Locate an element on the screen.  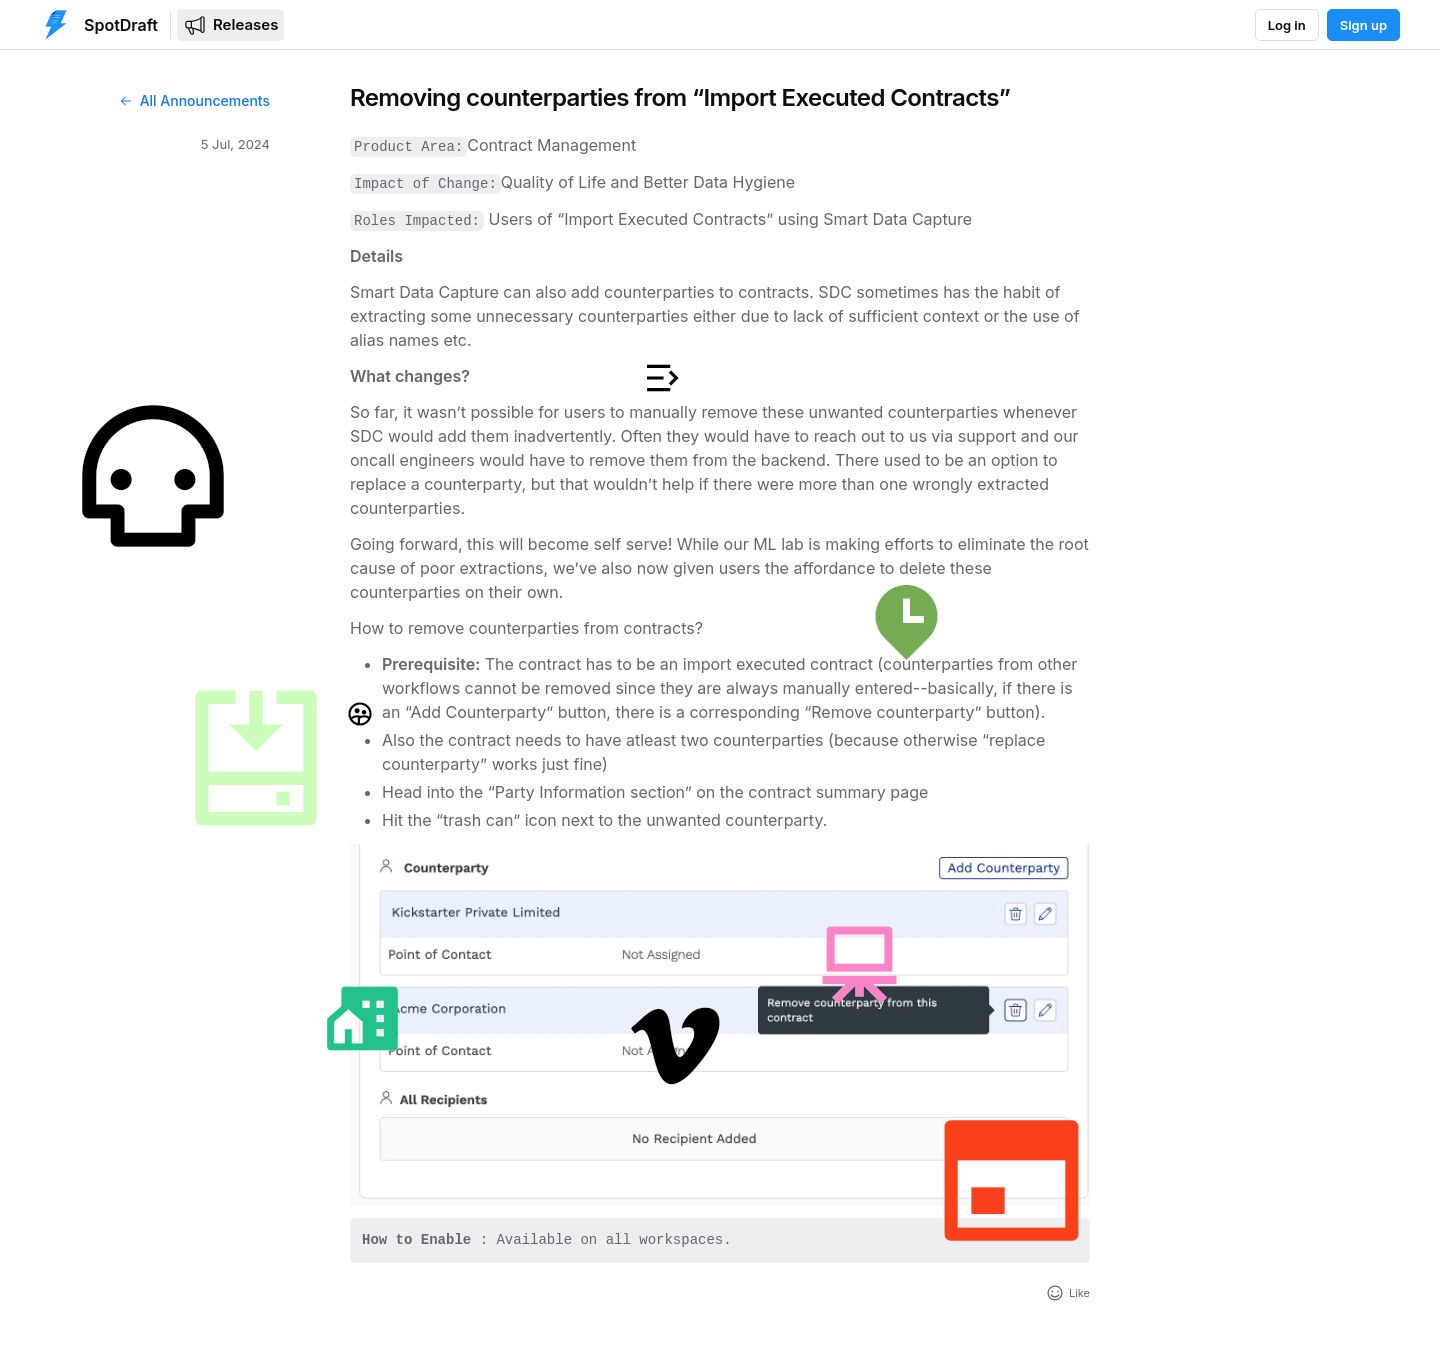
switch to calendar view is located at coordinates (1011, 1180).